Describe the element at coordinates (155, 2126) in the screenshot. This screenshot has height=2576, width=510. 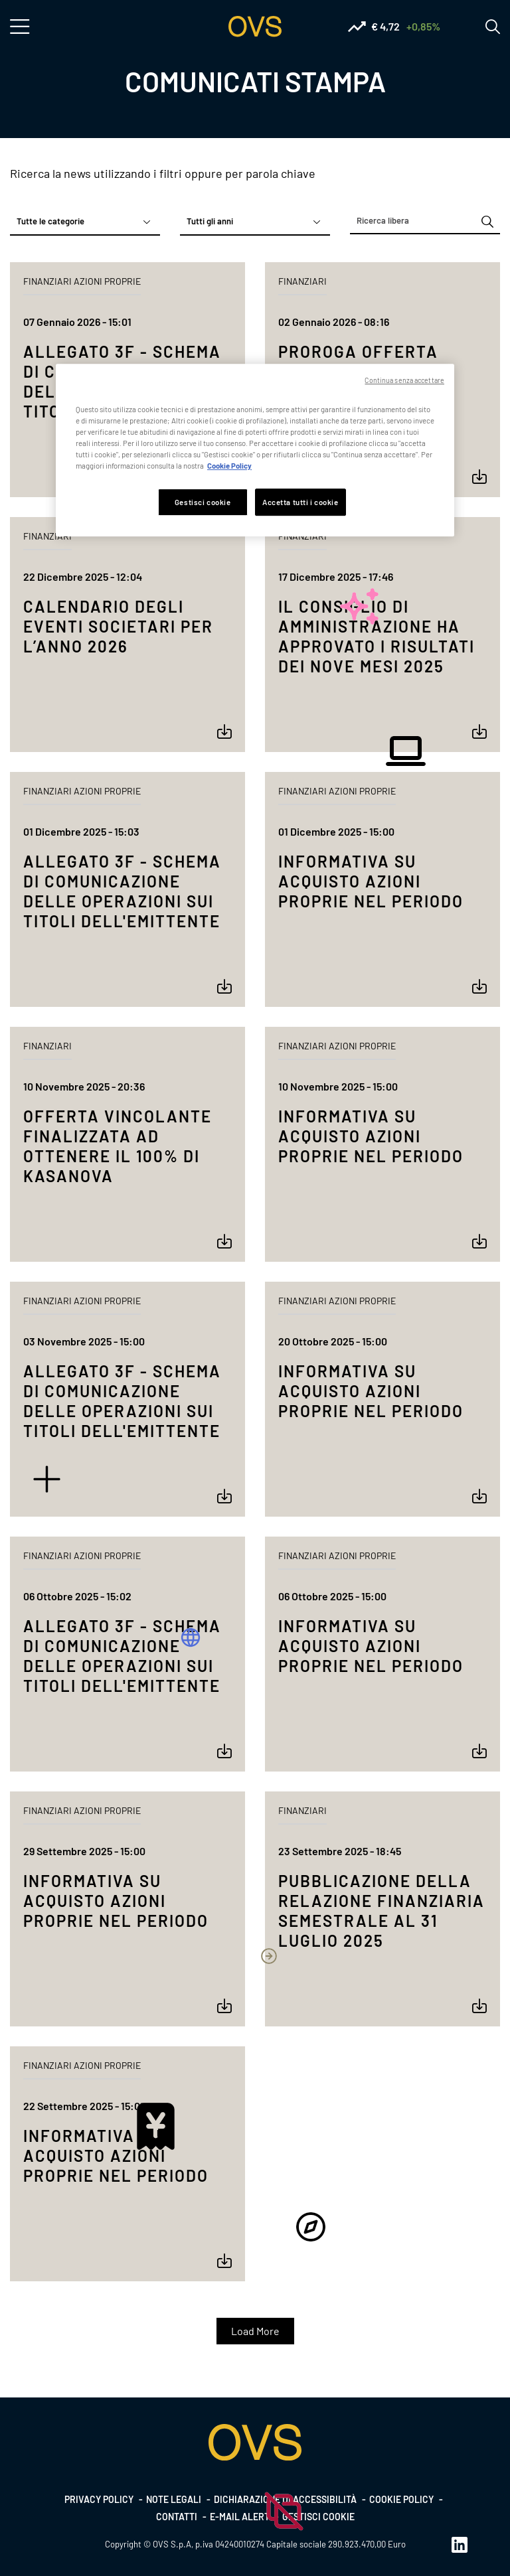
I see `view receipt or transaction in yuan currency` at that location.